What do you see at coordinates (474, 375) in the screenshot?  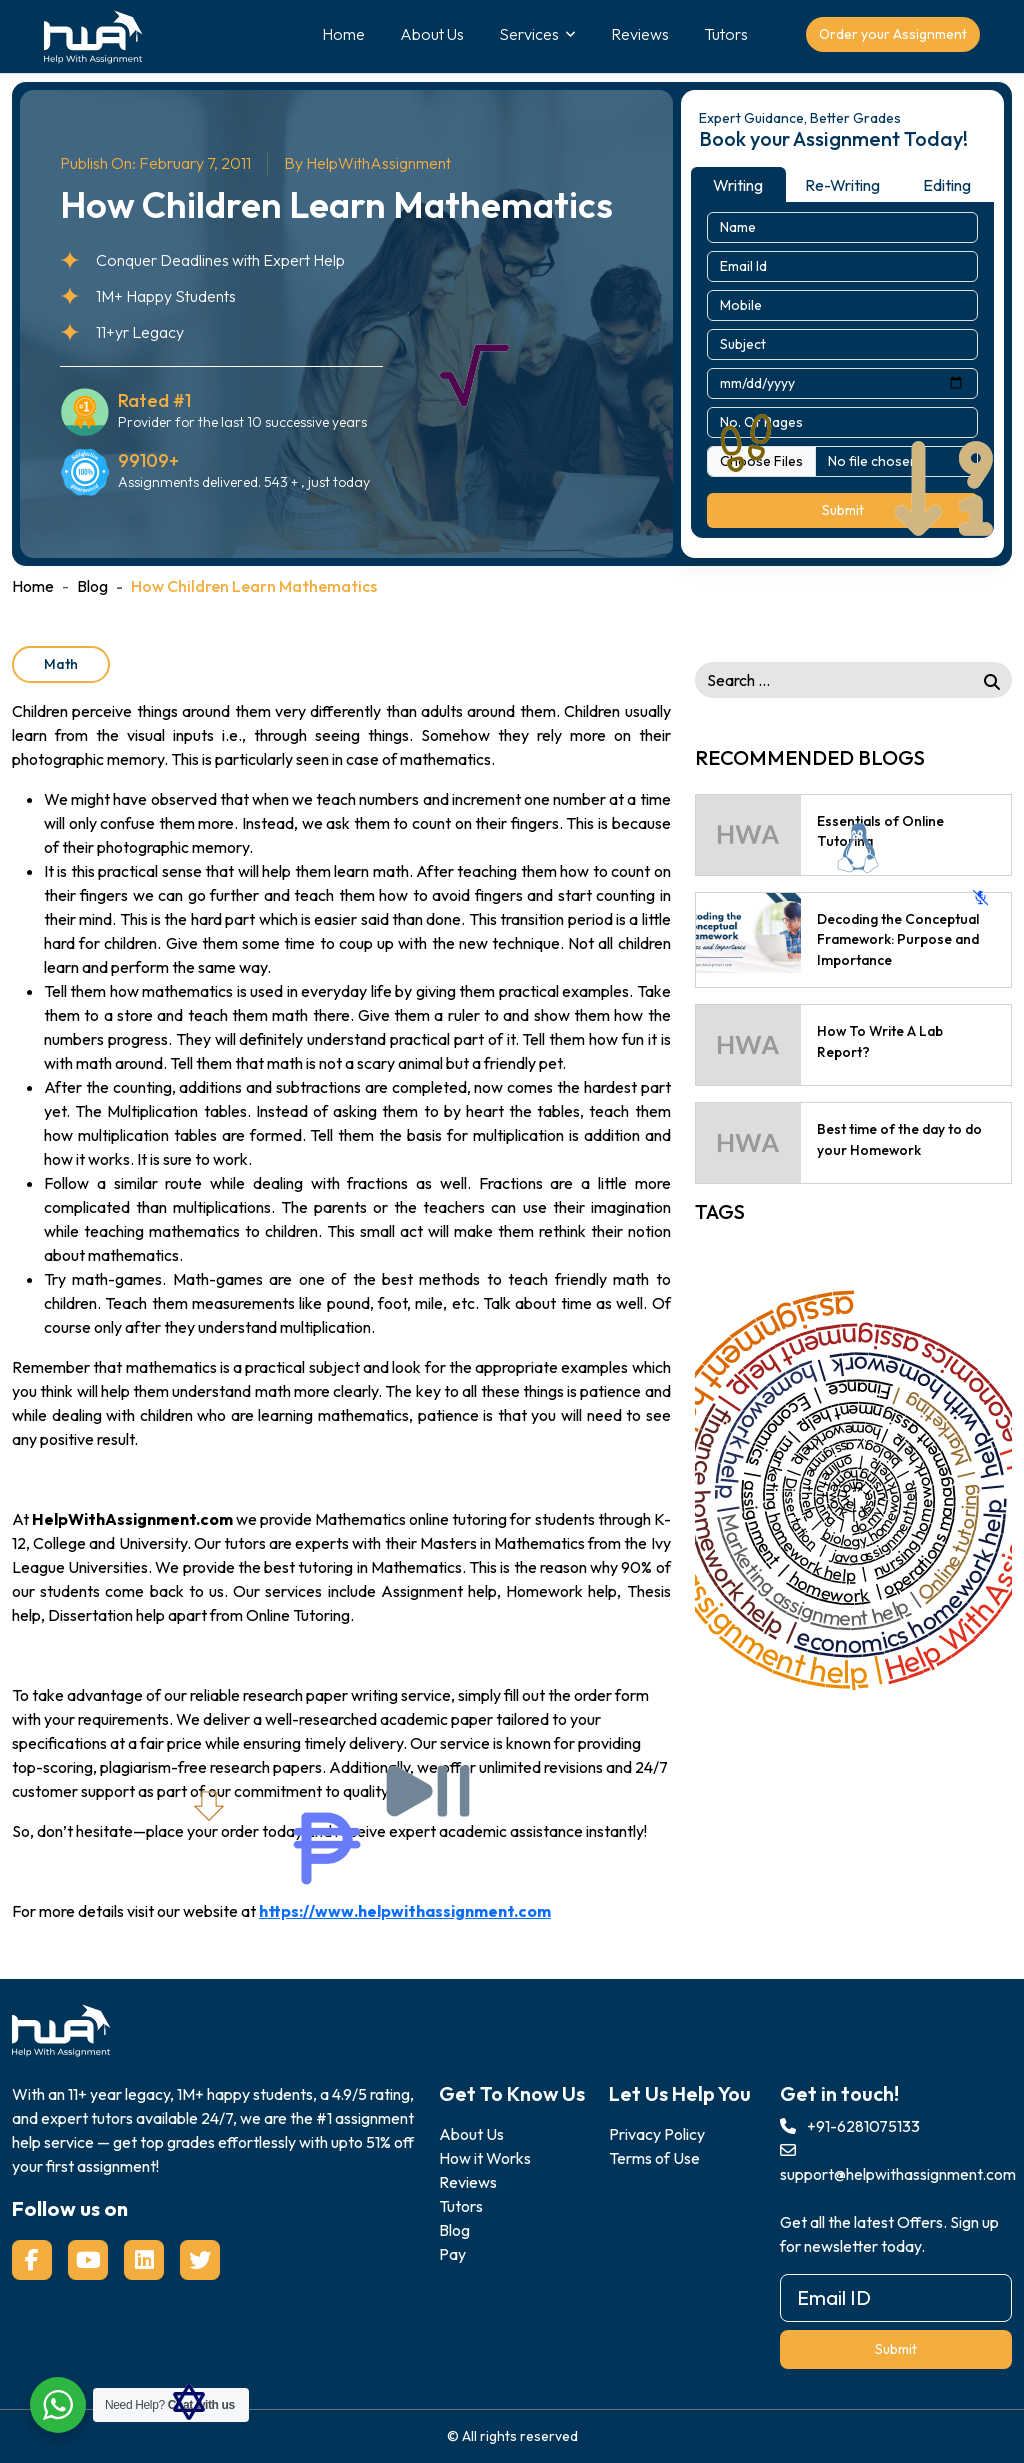 I see `access square root or radical function in calculator` at bounding box center [474, 375].